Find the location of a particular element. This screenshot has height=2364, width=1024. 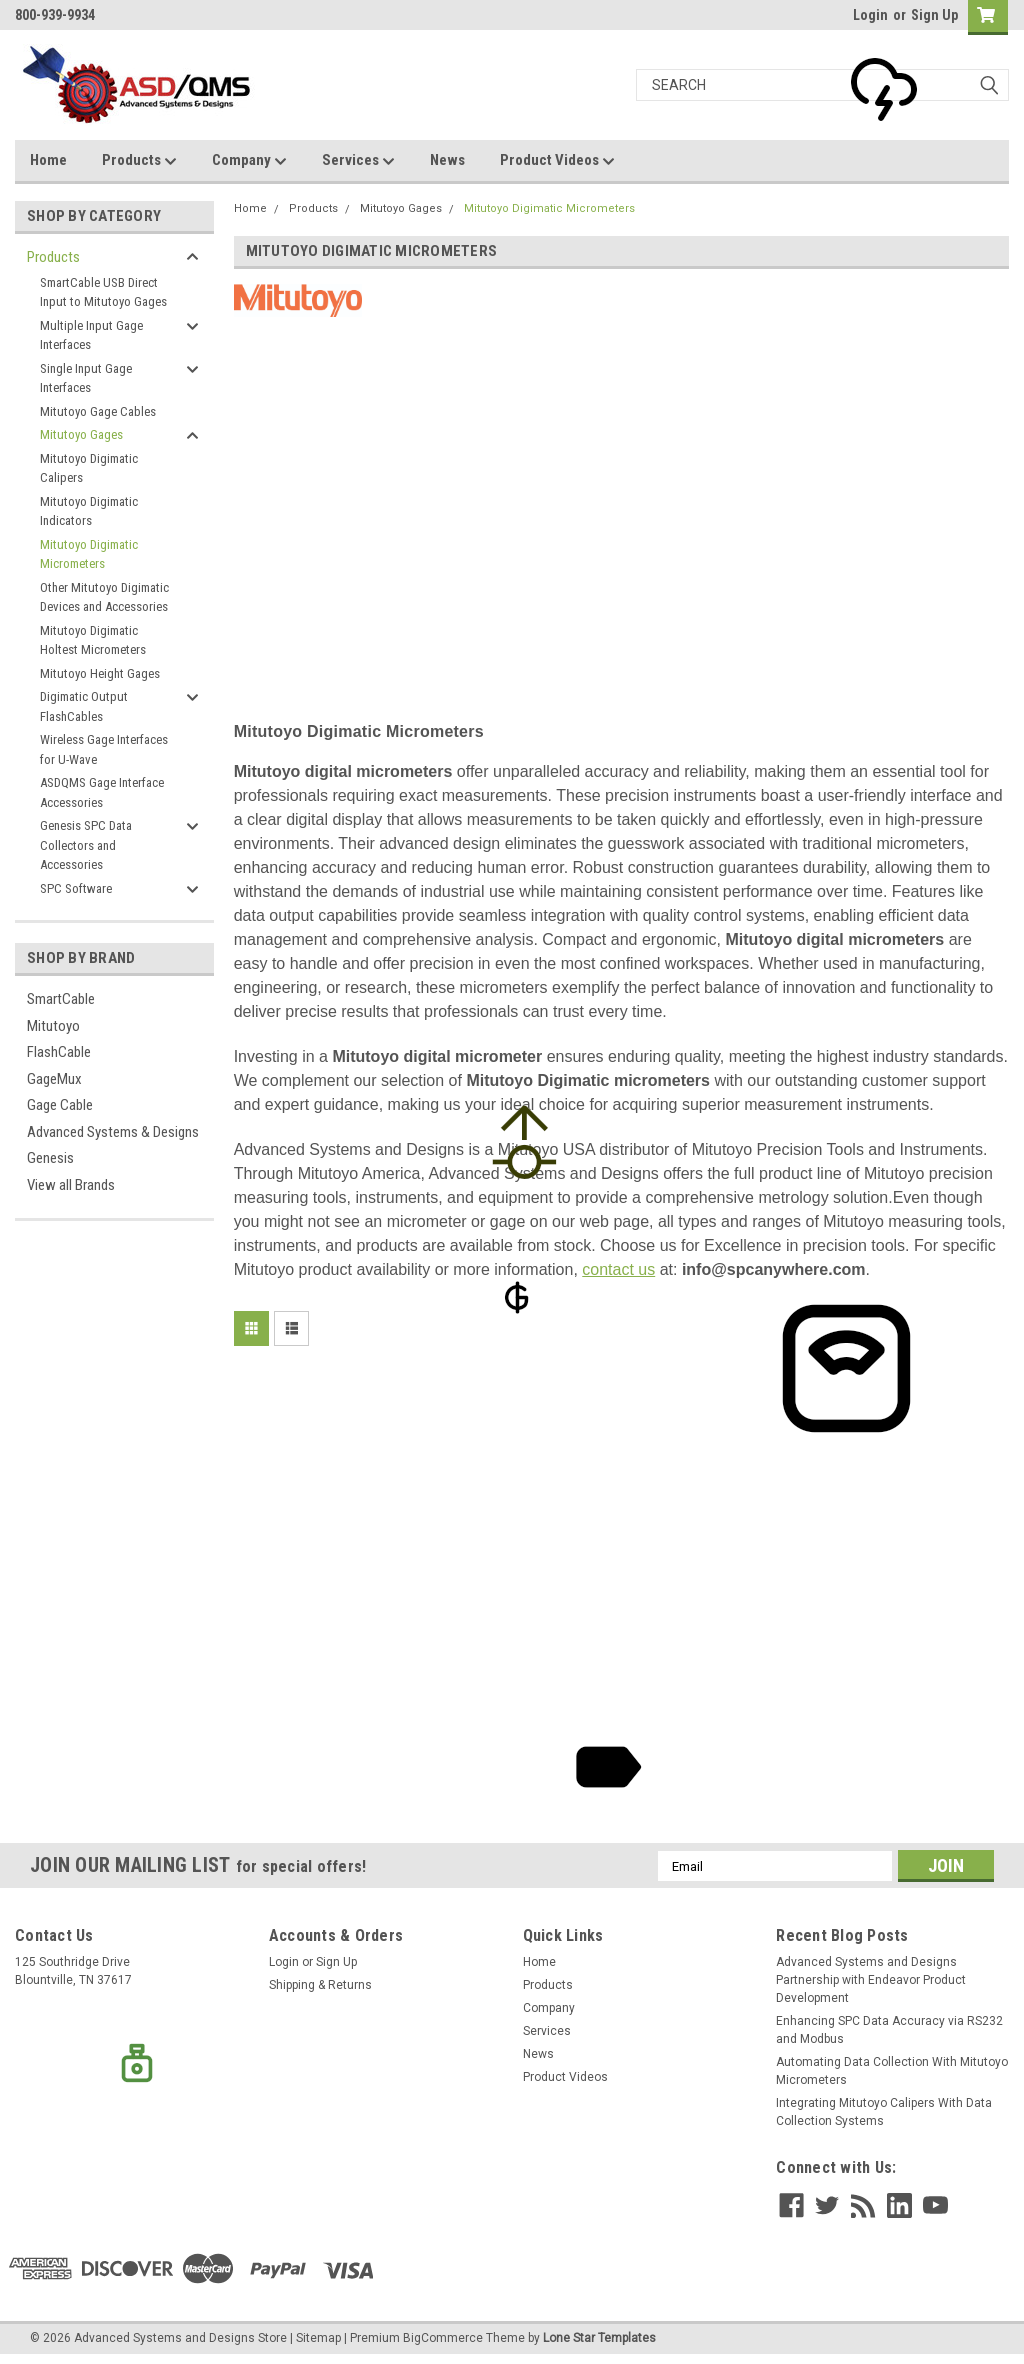

push changes to a repository is located at coordinates (522, 1140).